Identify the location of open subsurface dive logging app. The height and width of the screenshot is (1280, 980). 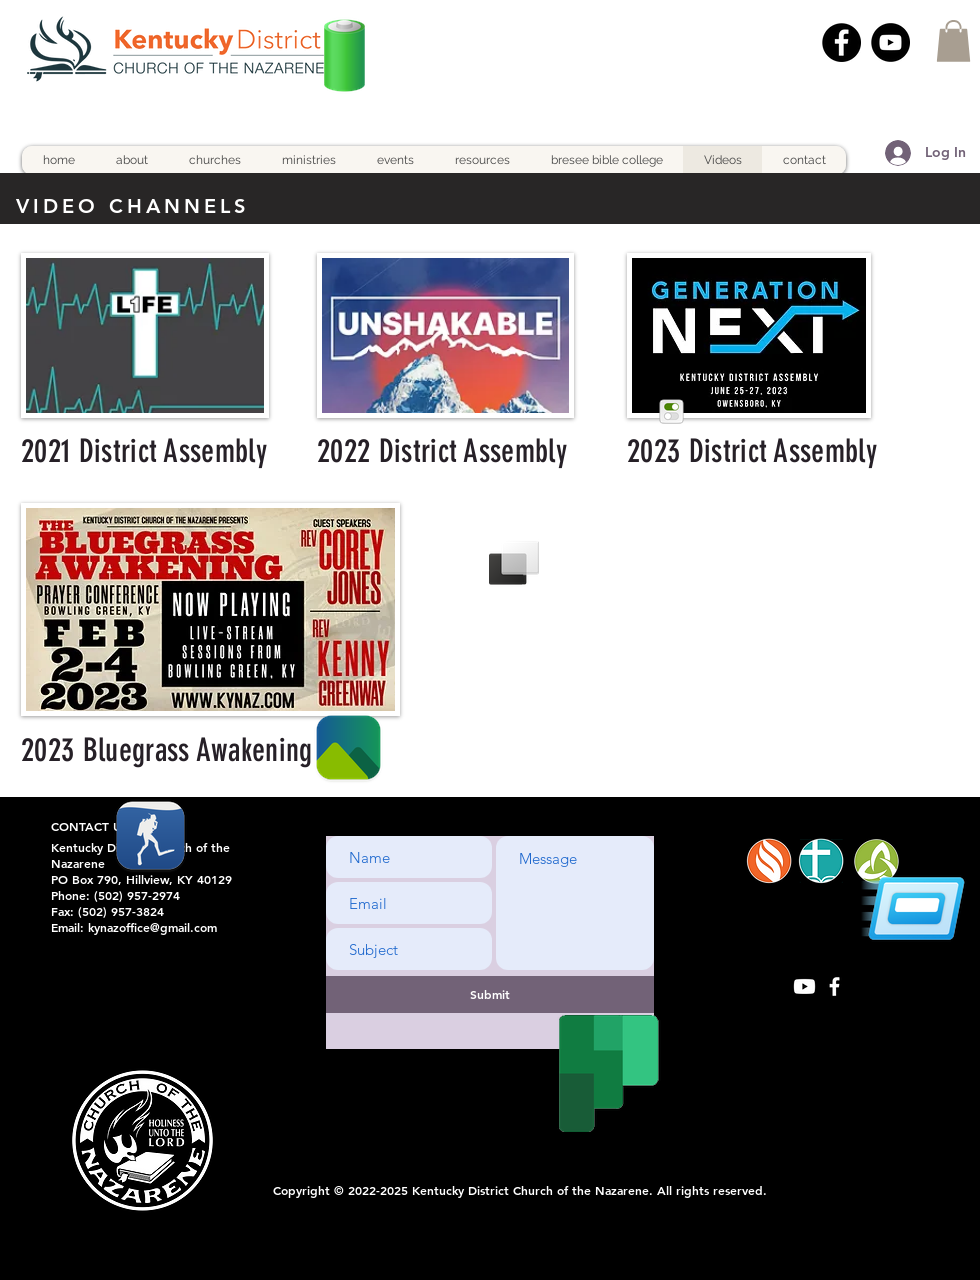
(150, 835).